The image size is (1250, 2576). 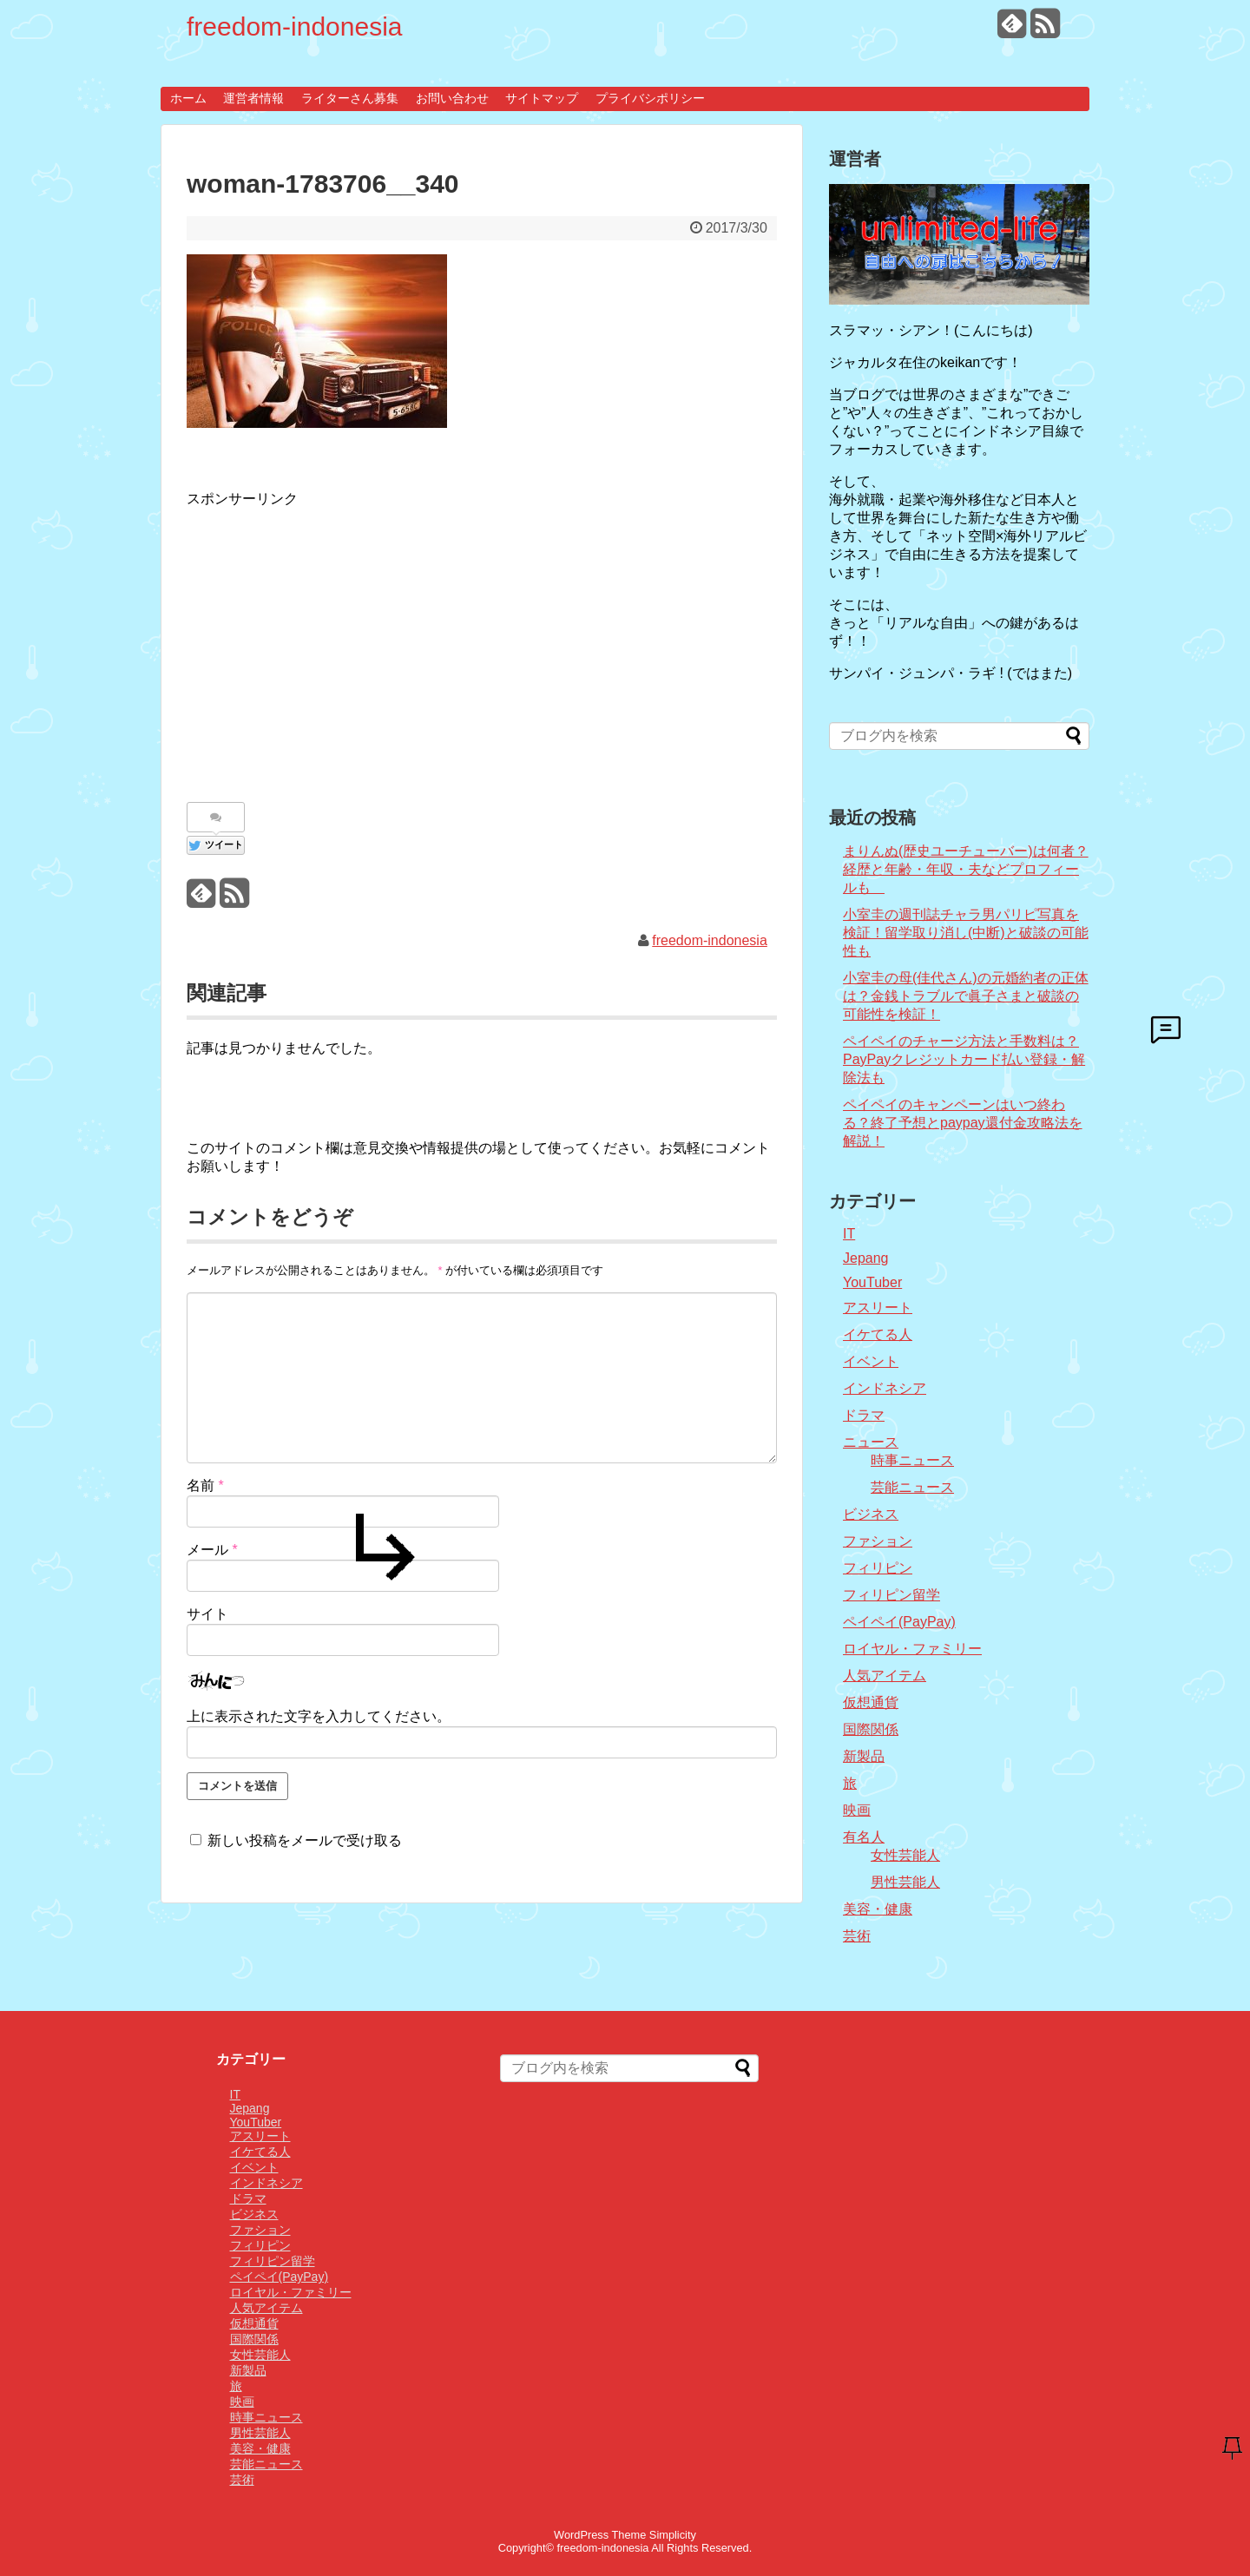 What do you see at coordinates (1232, 2447) in the screenshot?
I see `pin an item to keep it visible` at bounding box center [1232, 2447].